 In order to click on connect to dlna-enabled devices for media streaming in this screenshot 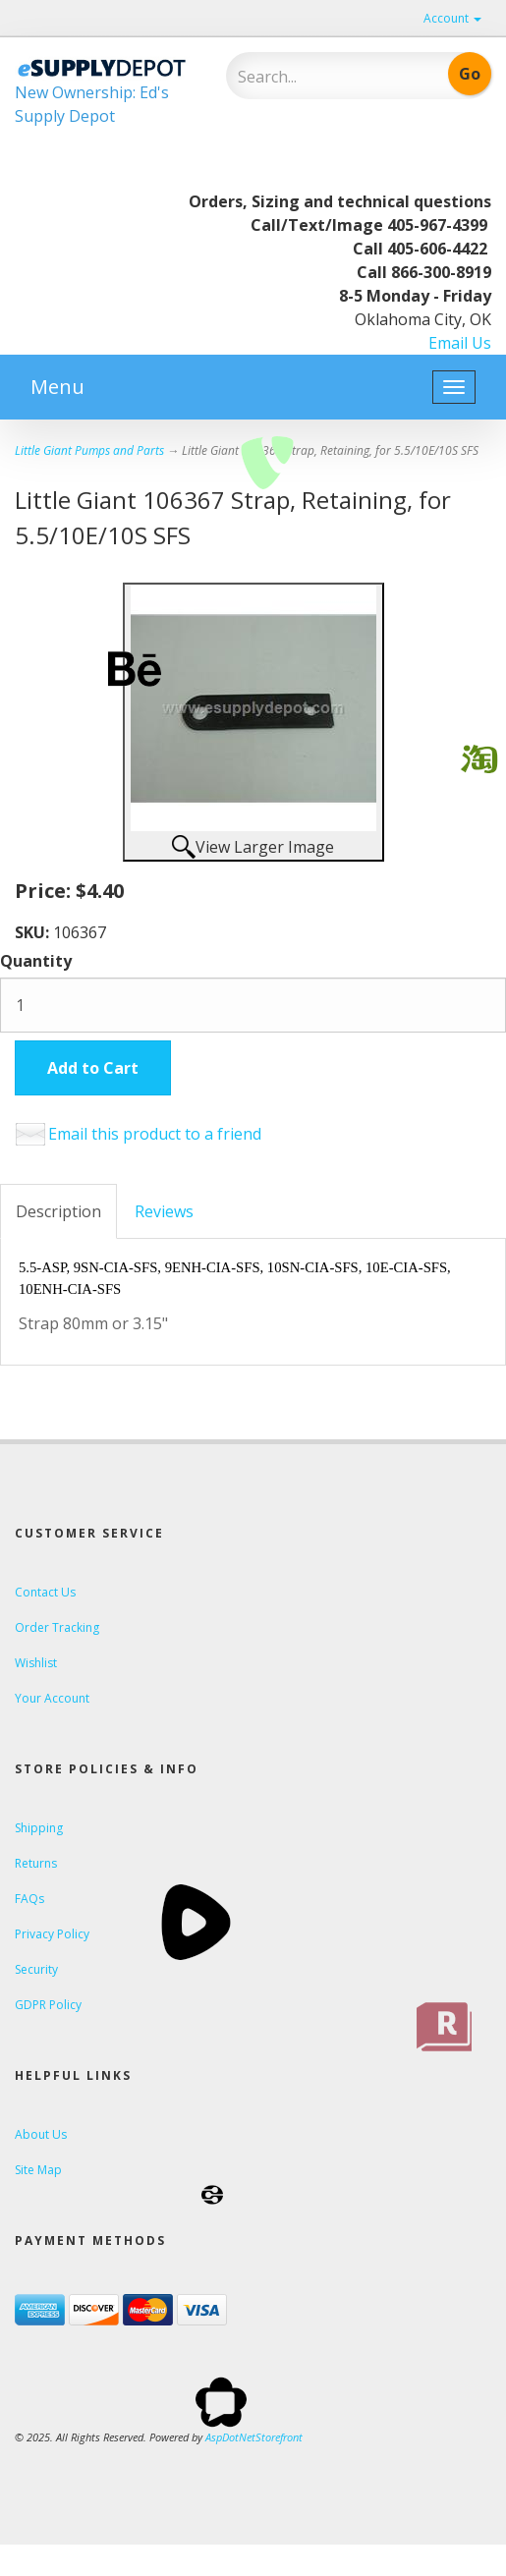, I will do `click(212, 2195)`.